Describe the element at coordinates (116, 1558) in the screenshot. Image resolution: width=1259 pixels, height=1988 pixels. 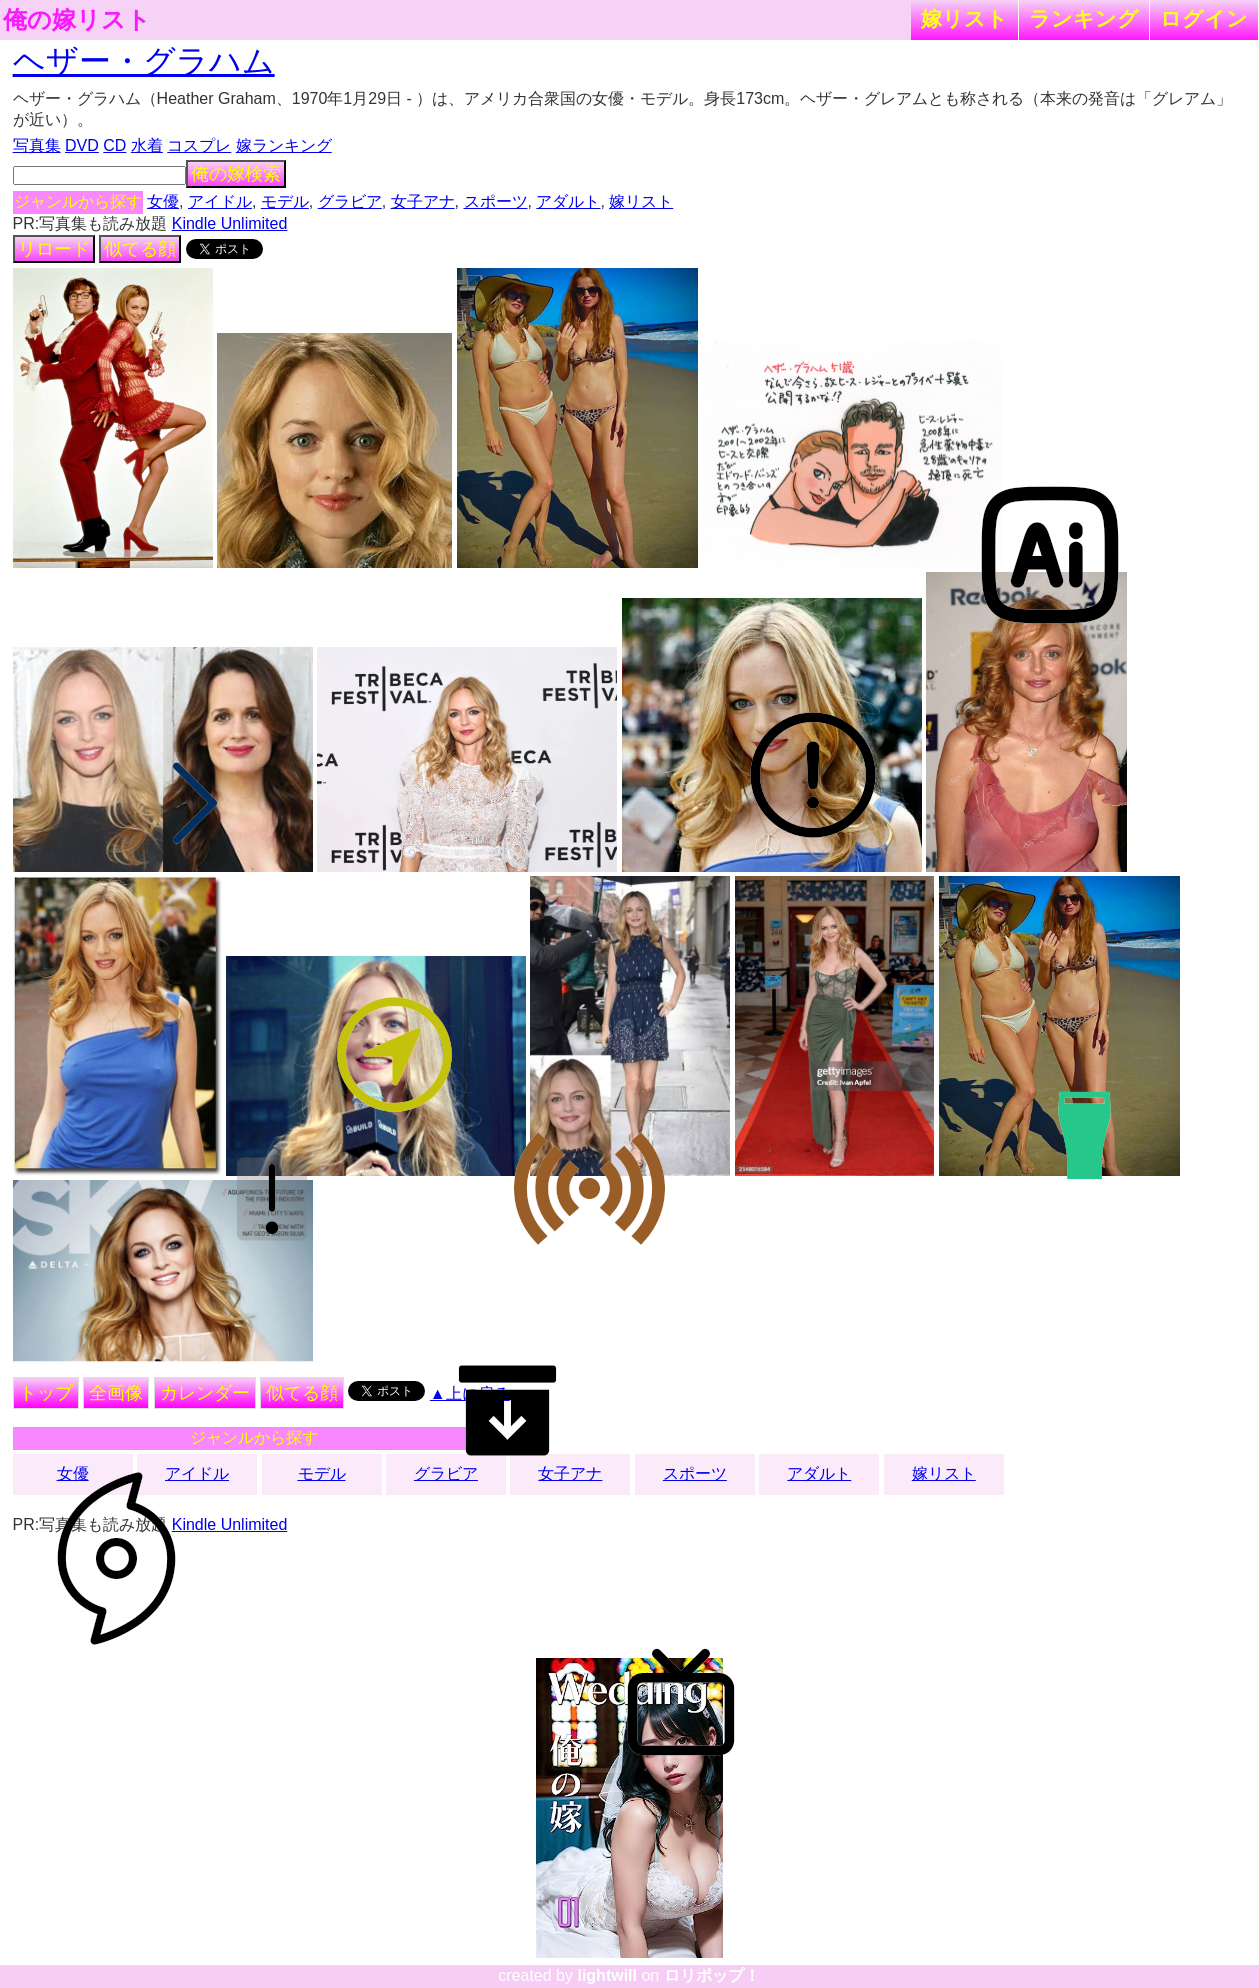
I see `indicates hurricane or tropical storm warning` at that location.